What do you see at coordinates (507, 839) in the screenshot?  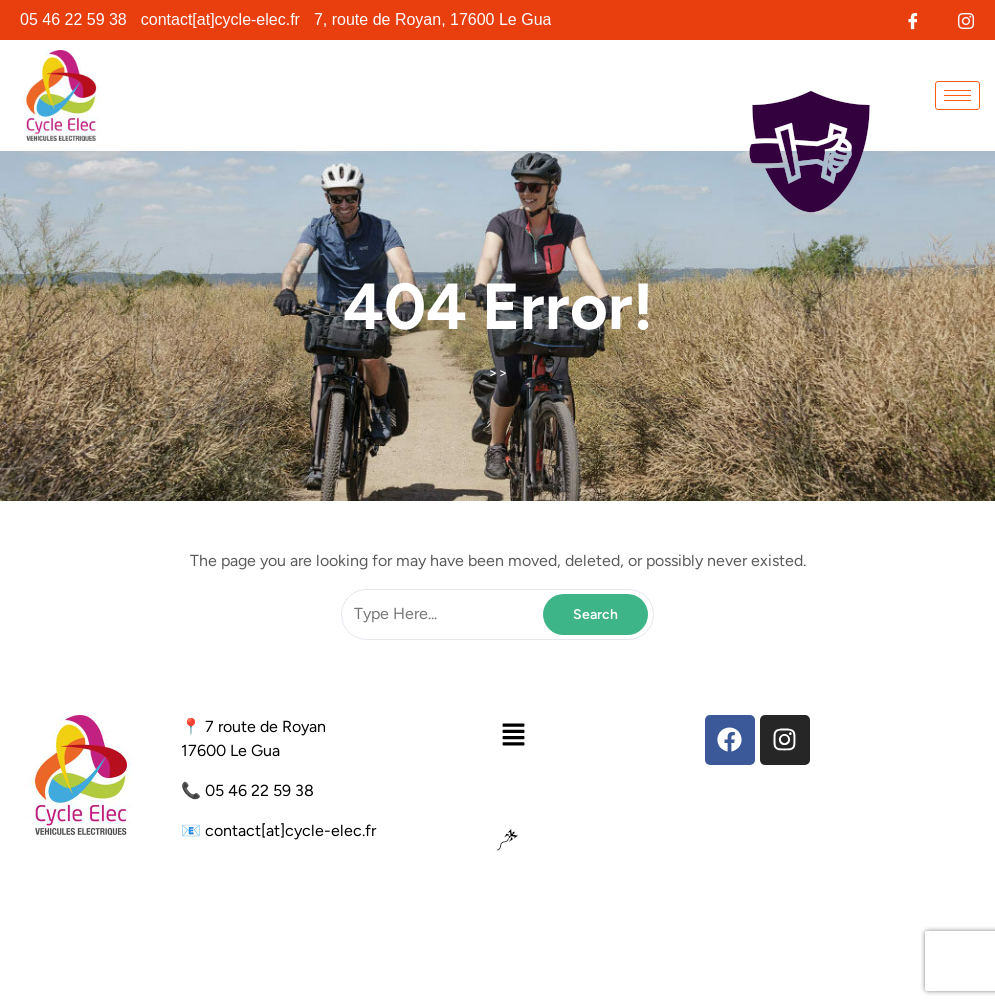 I see `equip grappling hook ability` at bounding box center [507, 839].